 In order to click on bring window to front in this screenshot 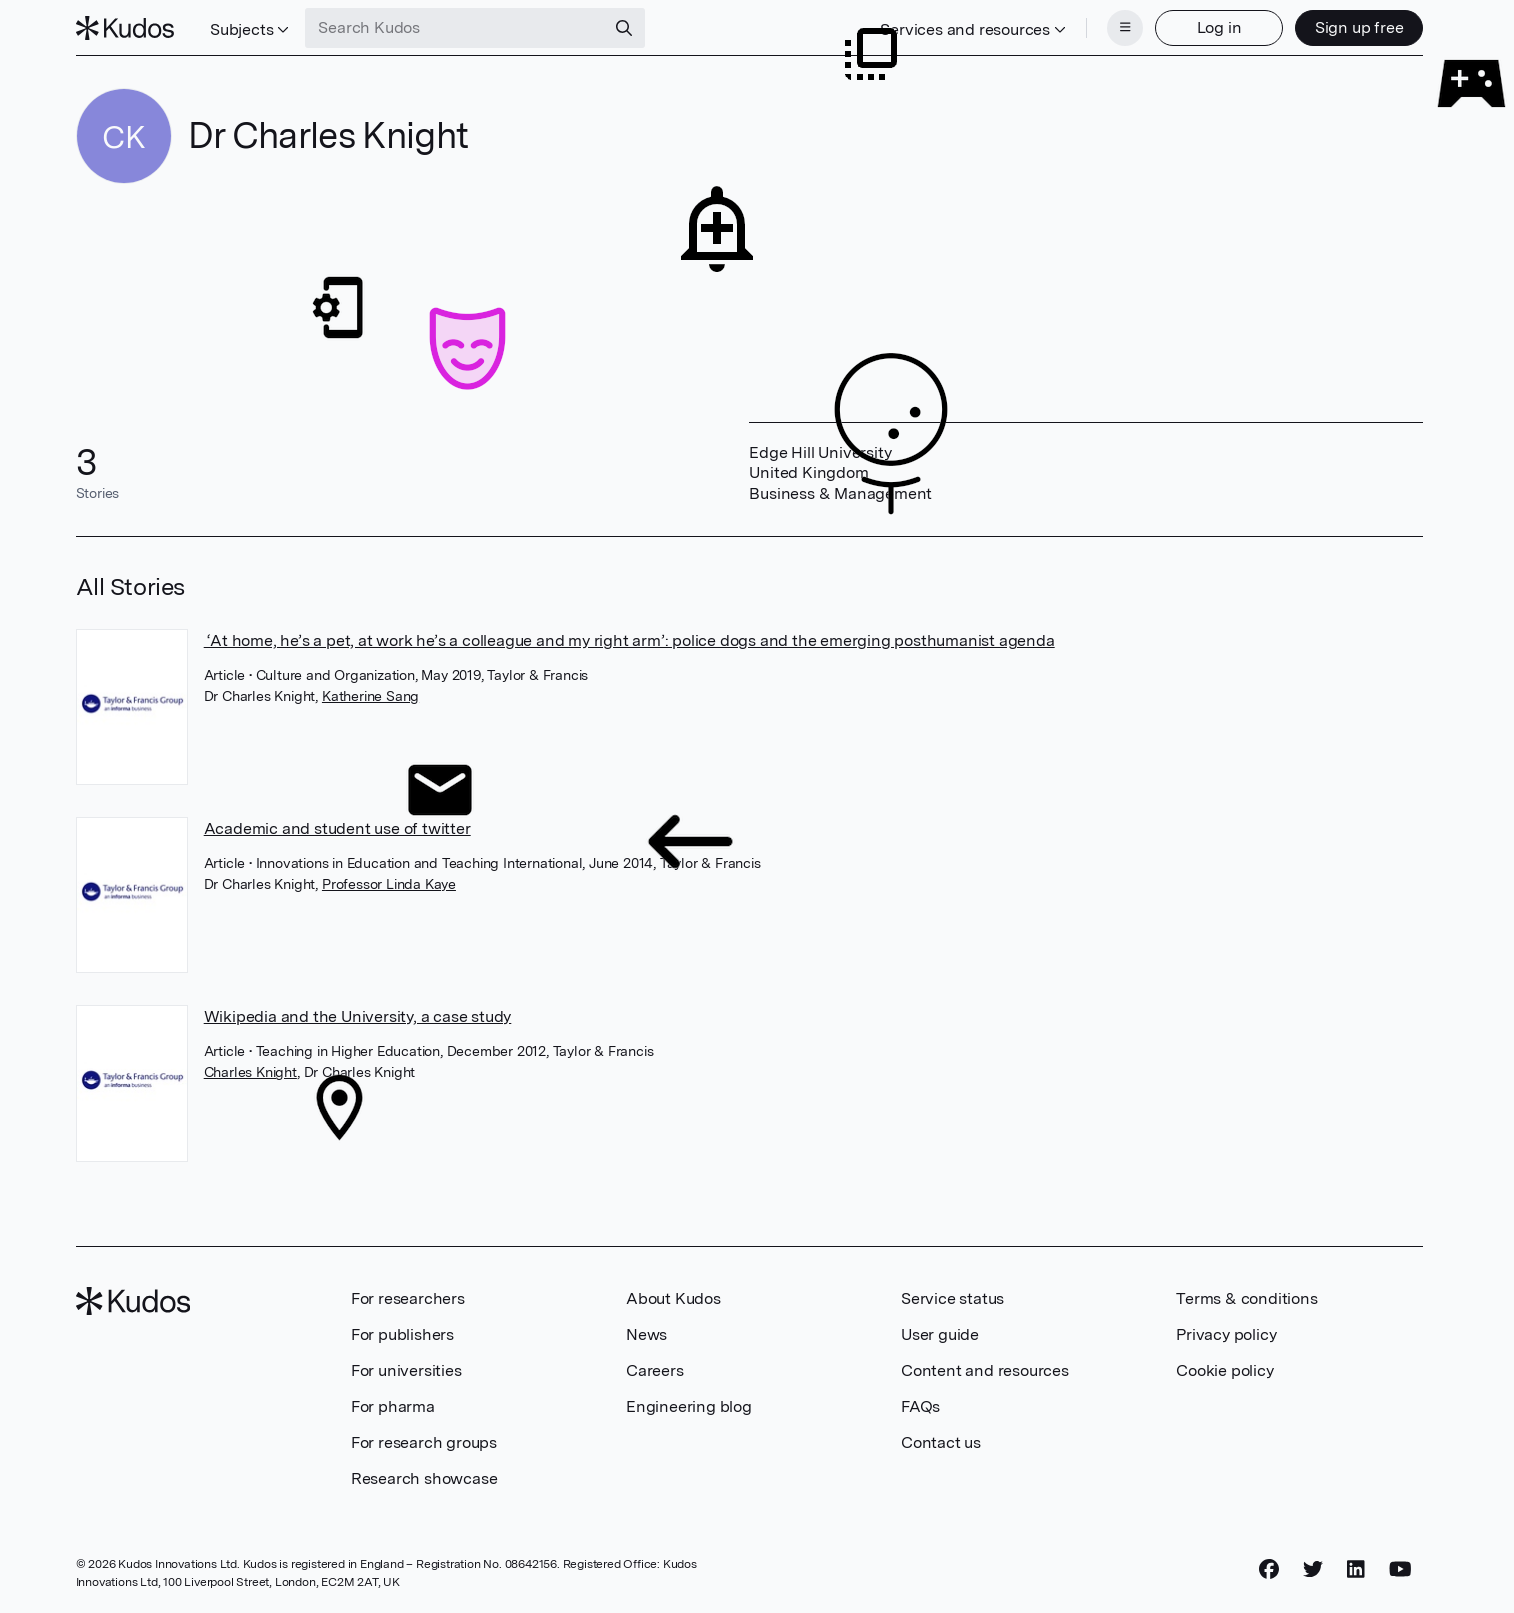, I will do `click(871, 54)`.